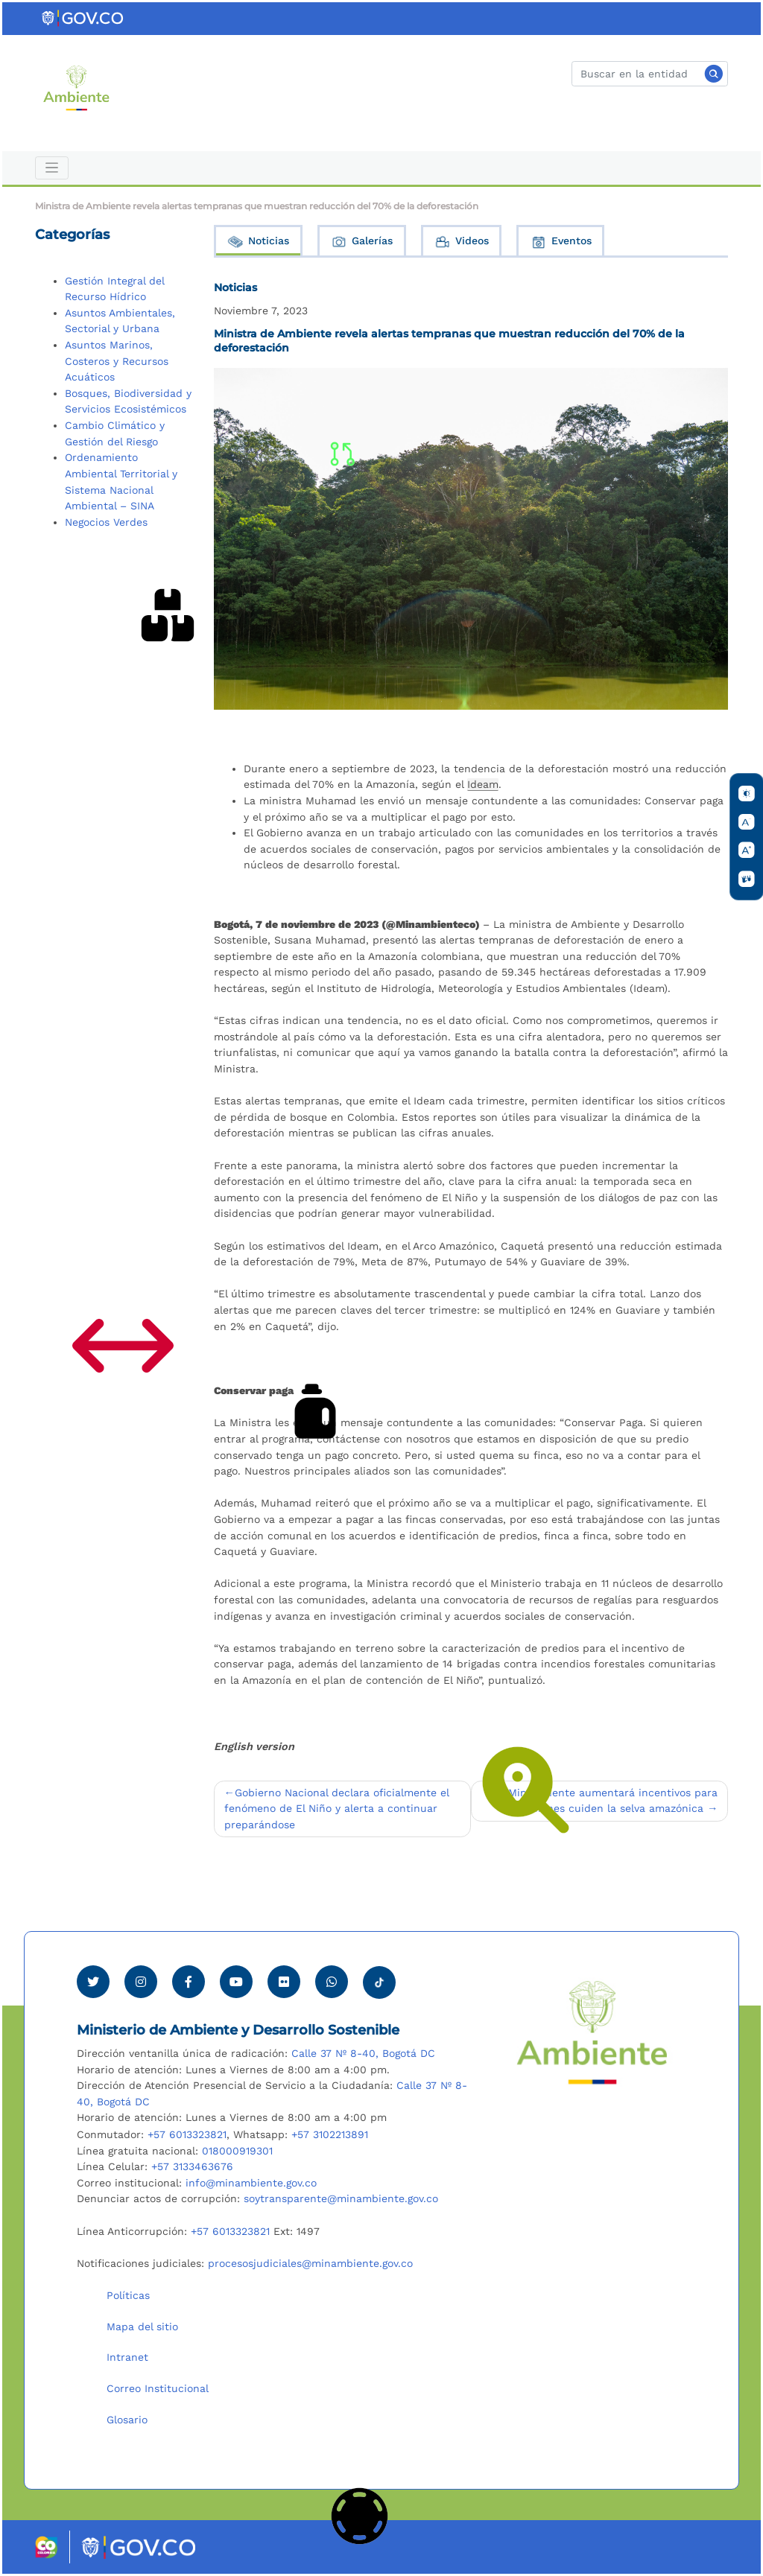 The height and width of the screenshot is (2576, 763). I want to click on create a new pull request, so click(341, 454).